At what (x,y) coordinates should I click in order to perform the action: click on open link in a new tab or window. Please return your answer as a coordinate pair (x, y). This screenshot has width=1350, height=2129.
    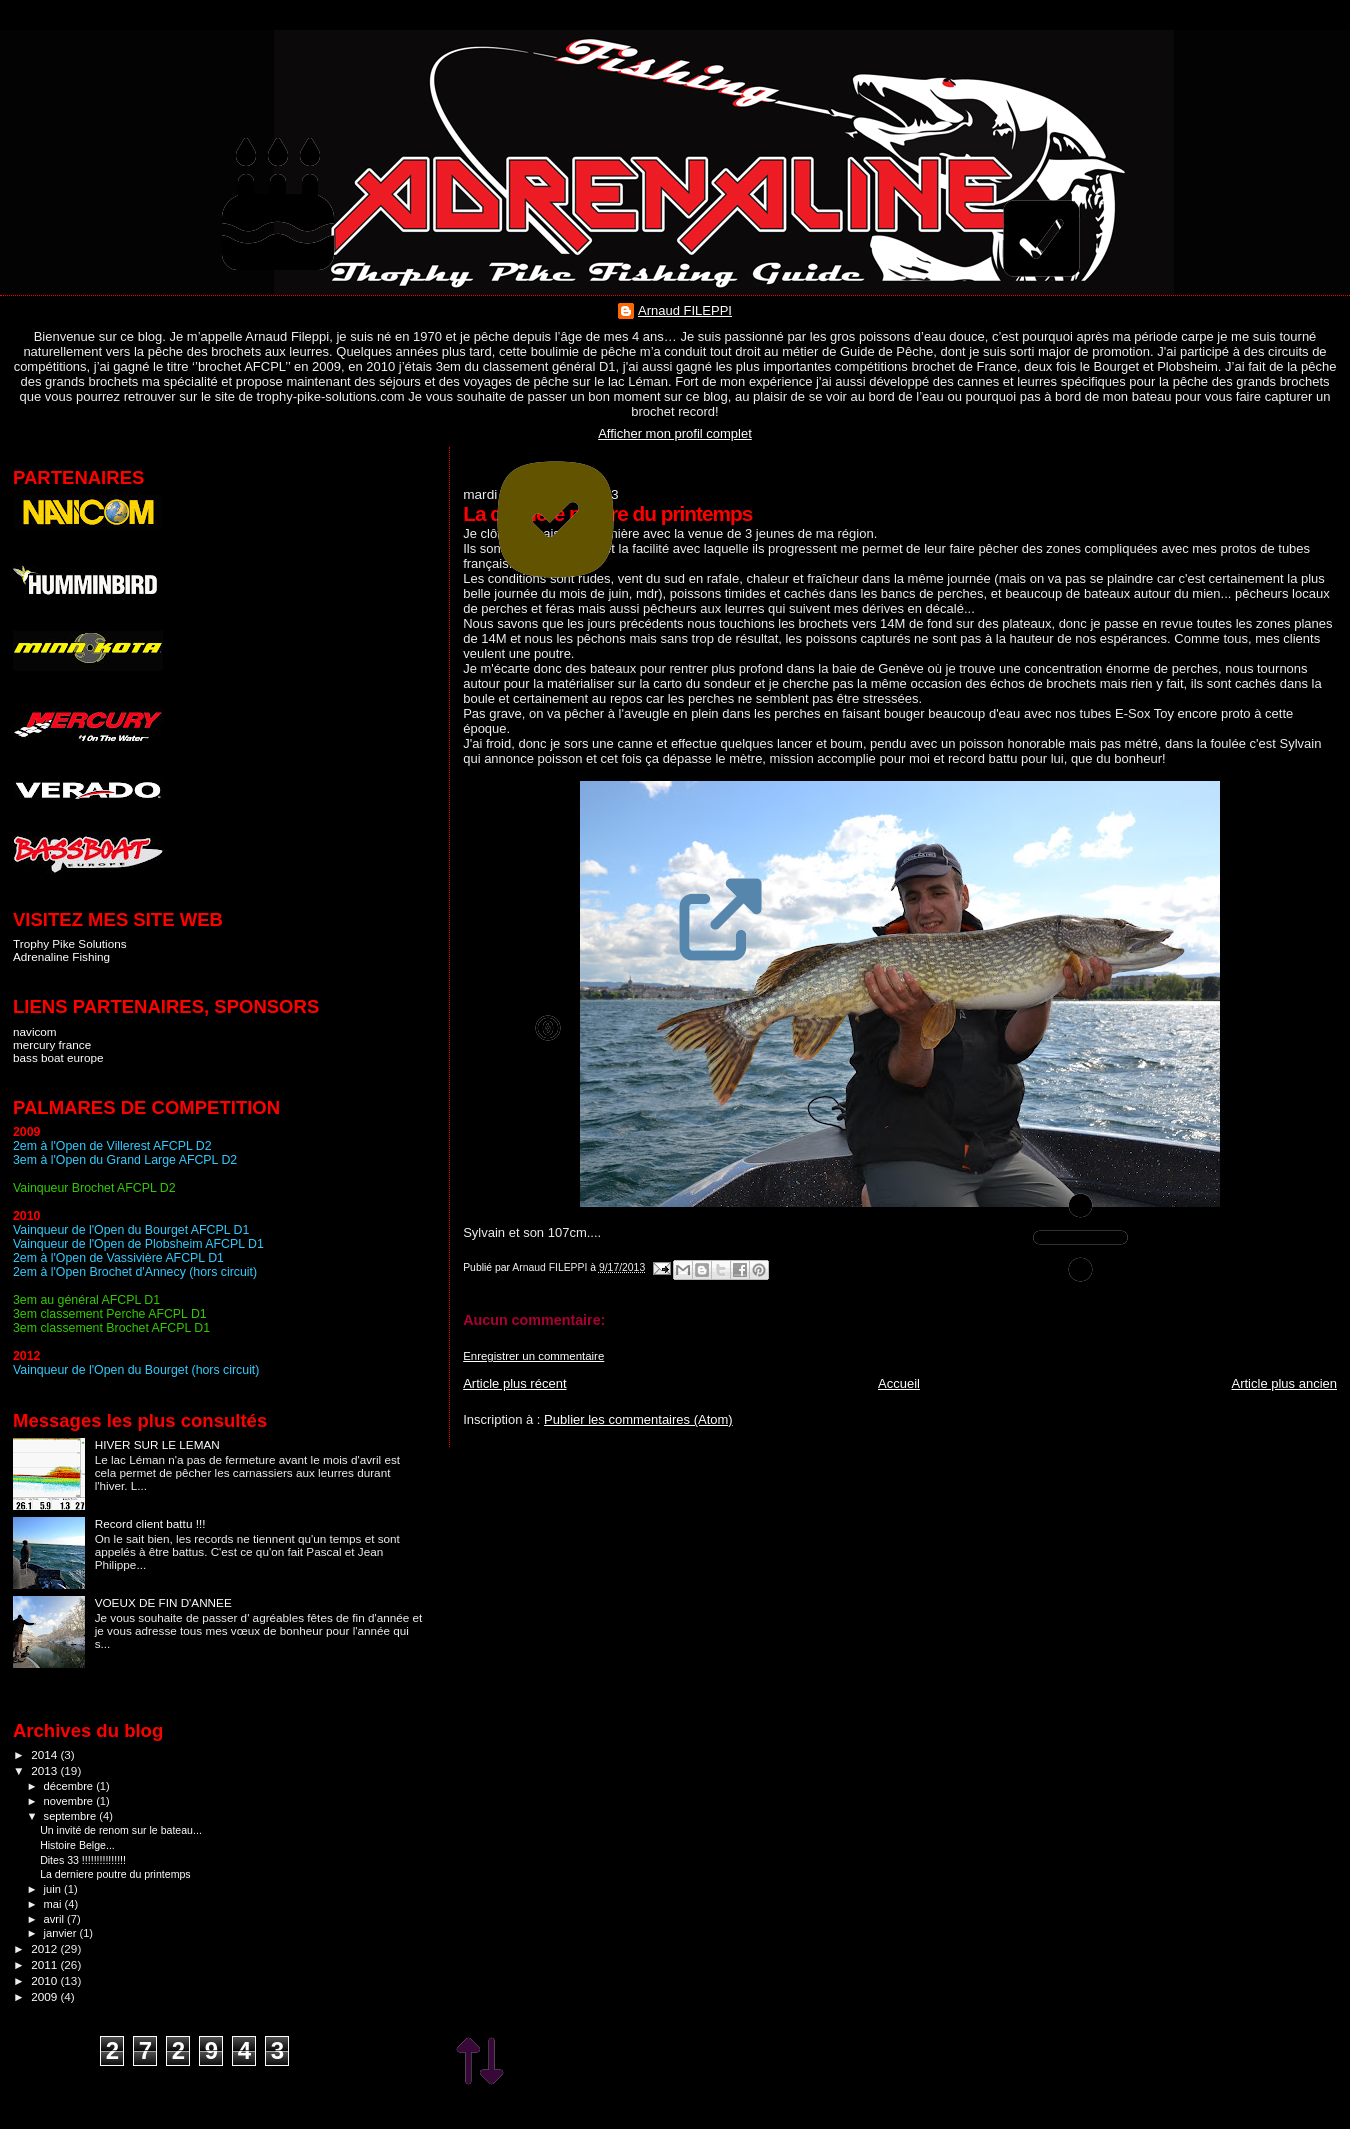
    Looking at the image, I should click on (720, 919).